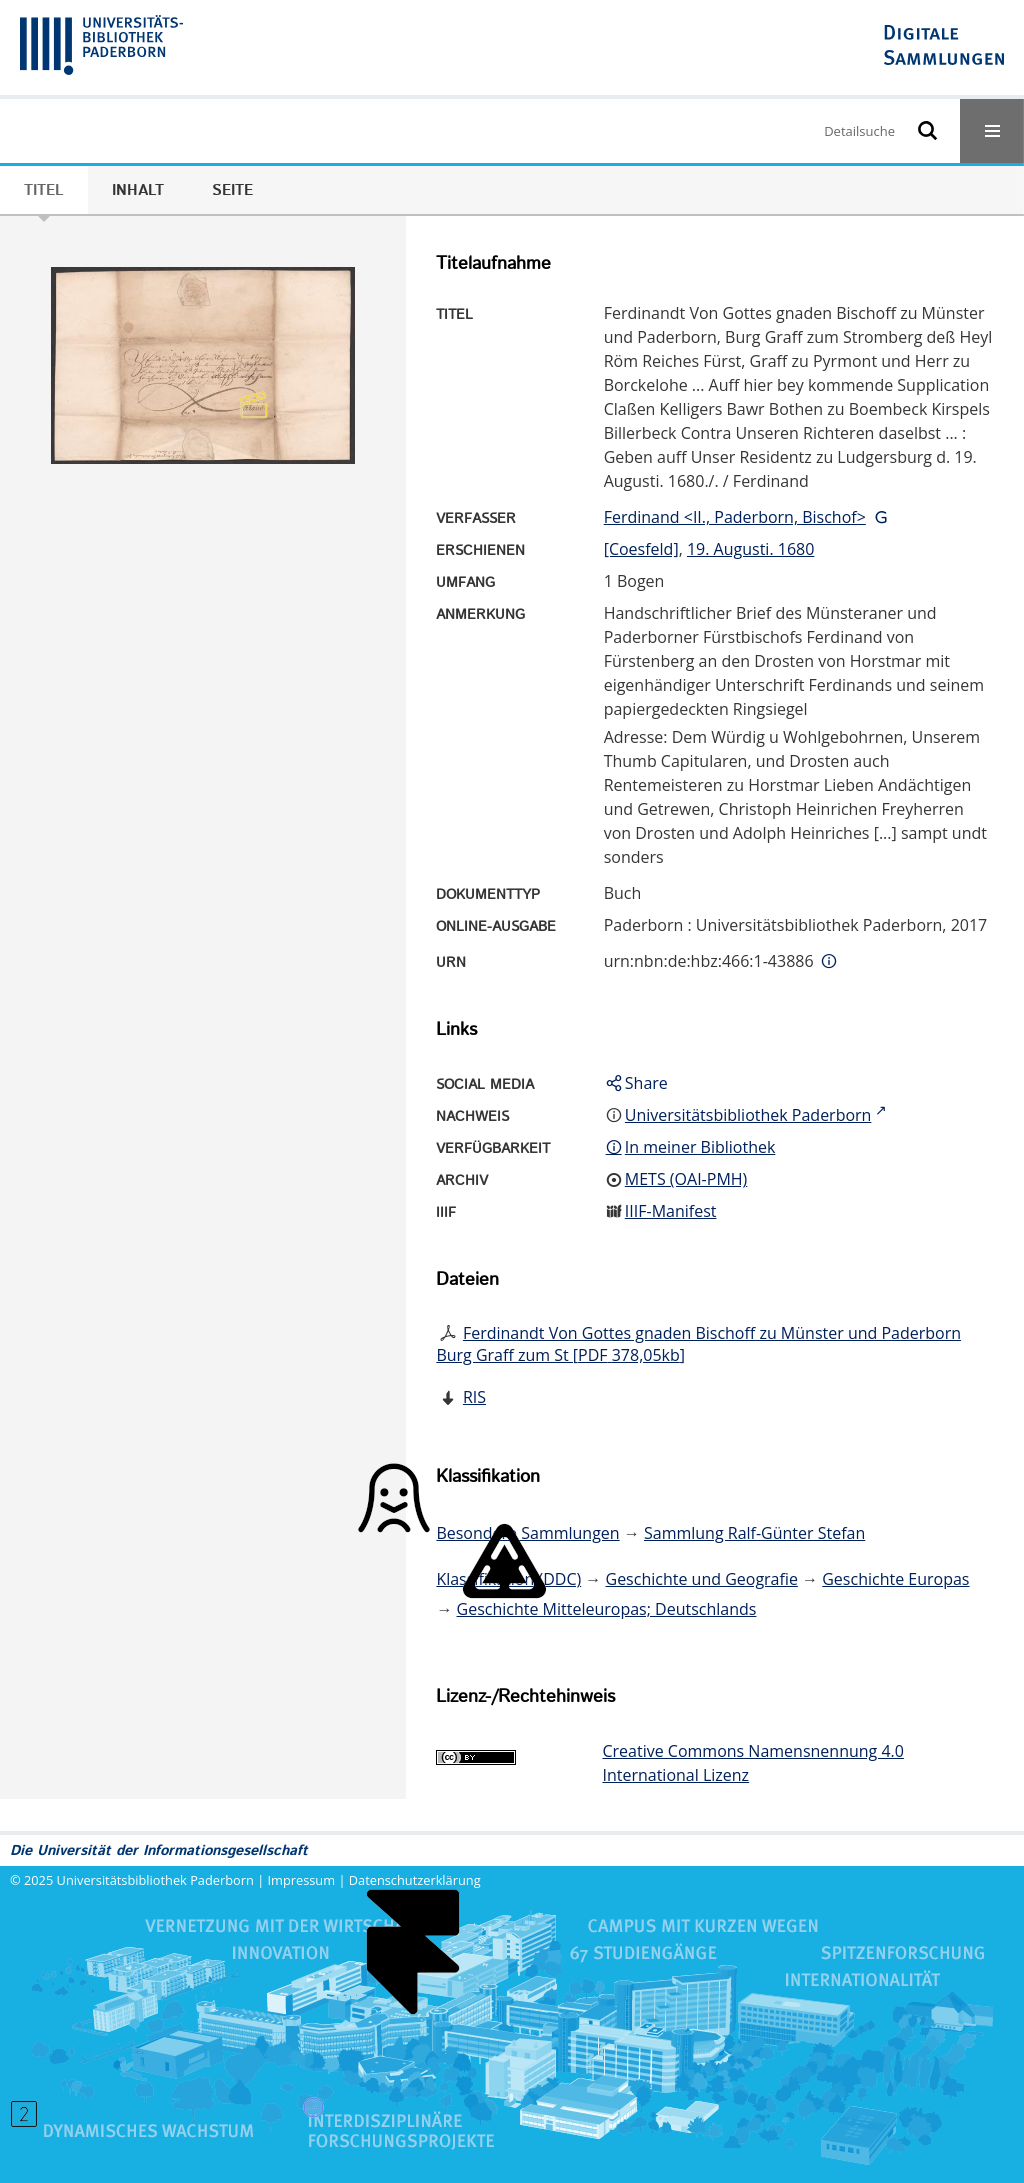 The height and width of the screenshot is (2183, 1024). I want to click on open framer app, so click(413, 1945).